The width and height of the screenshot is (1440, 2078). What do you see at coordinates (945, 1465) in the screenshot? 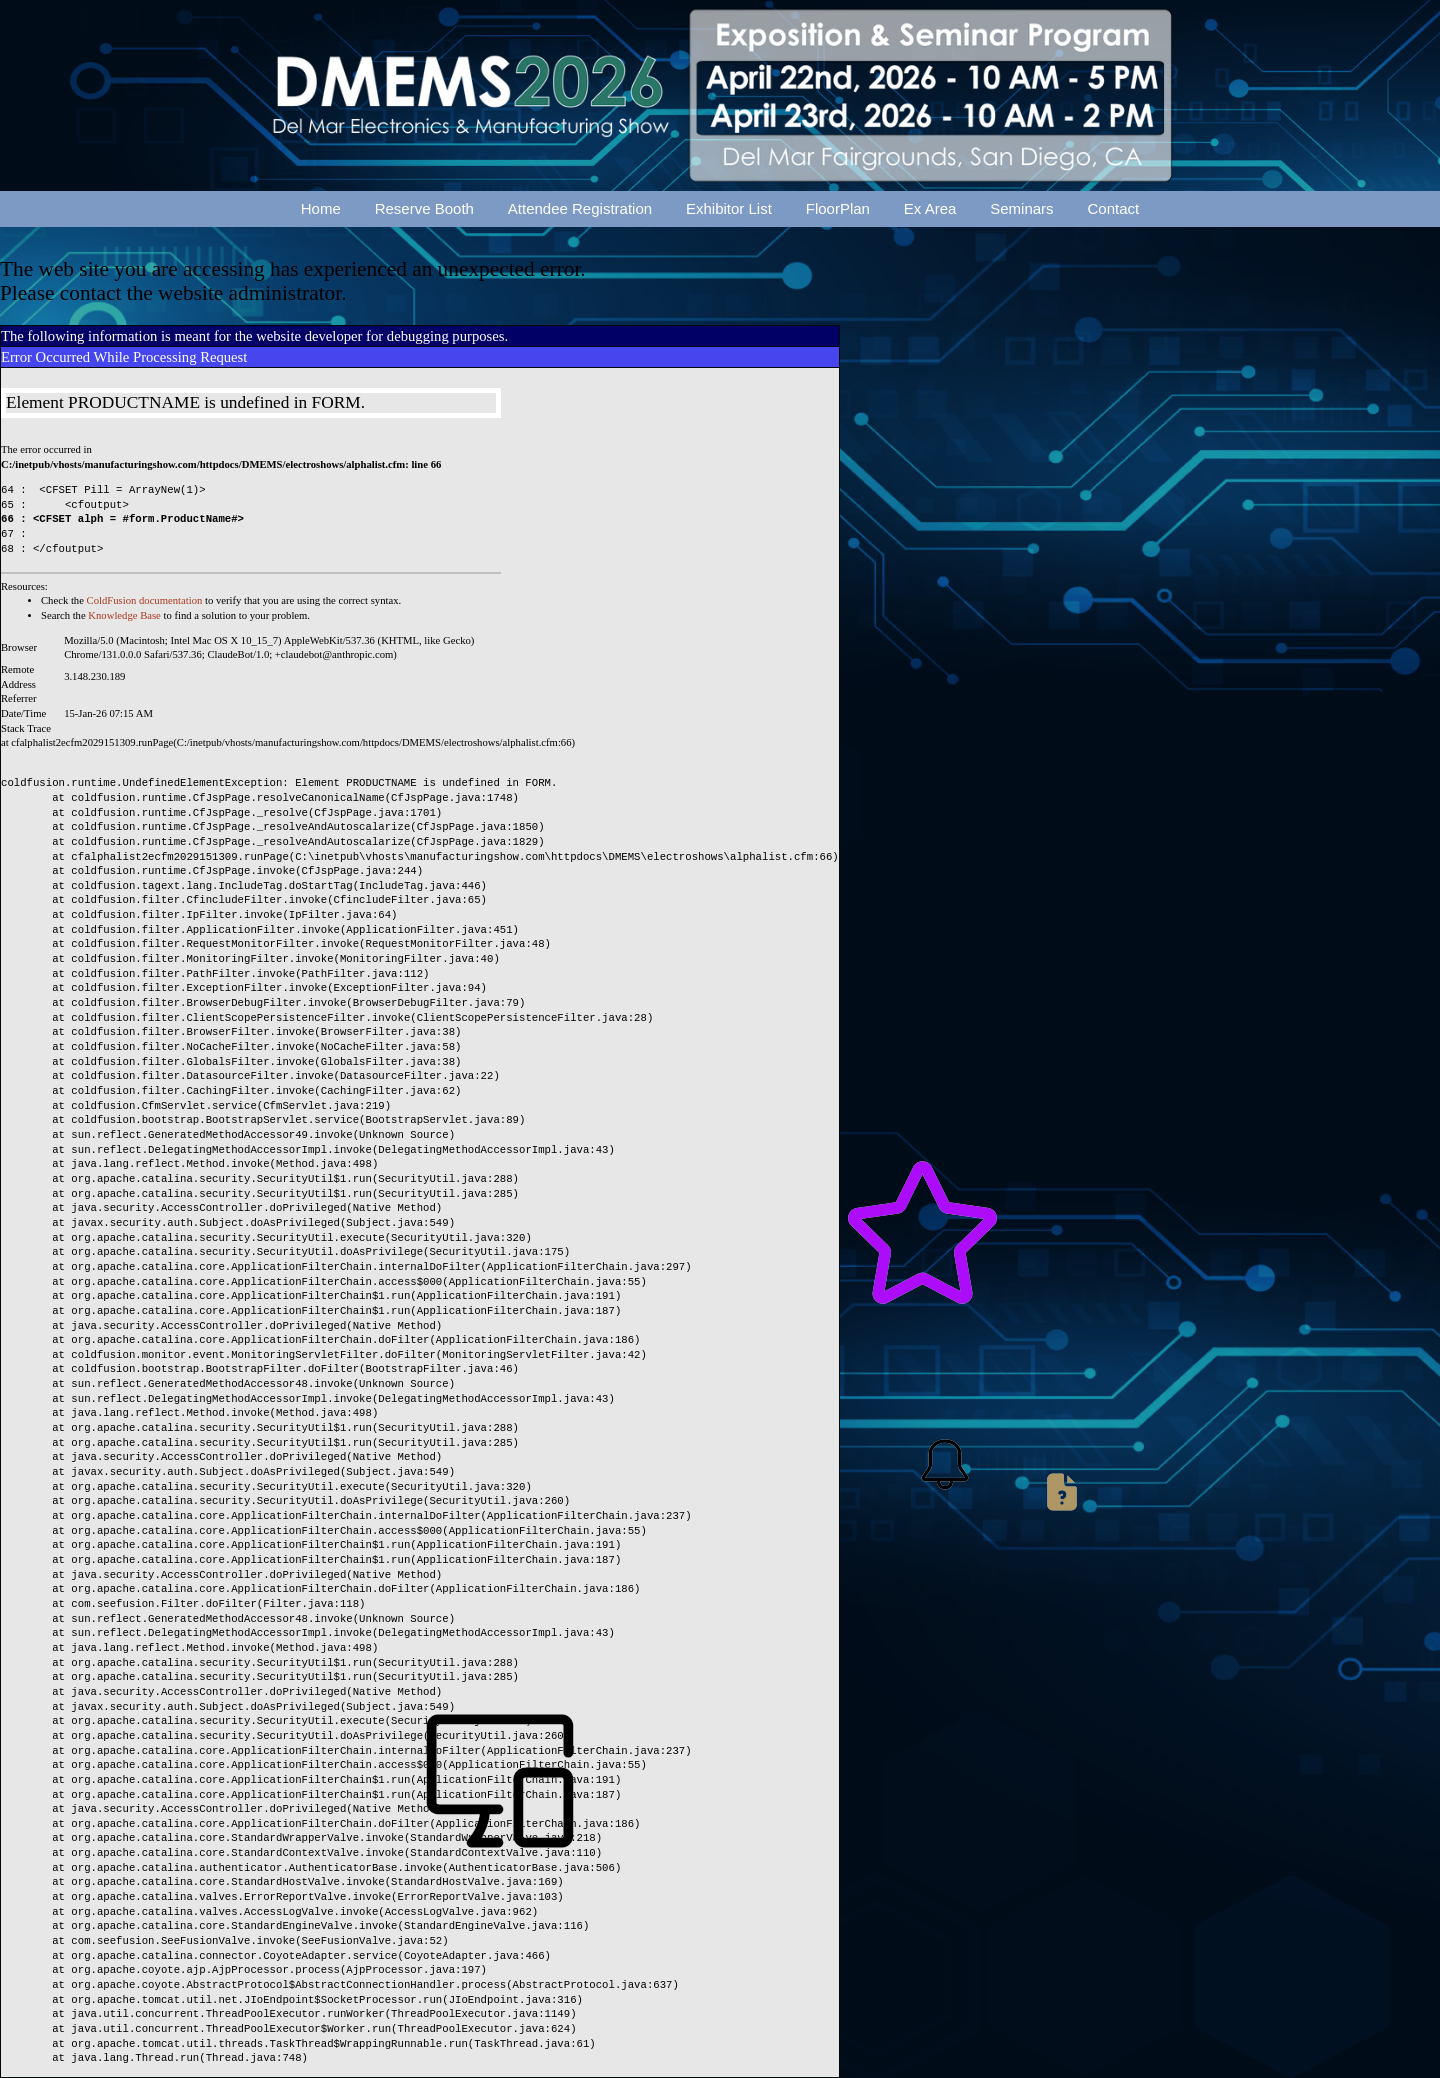
I see `view notifications` at bounding box center [945, 1465].